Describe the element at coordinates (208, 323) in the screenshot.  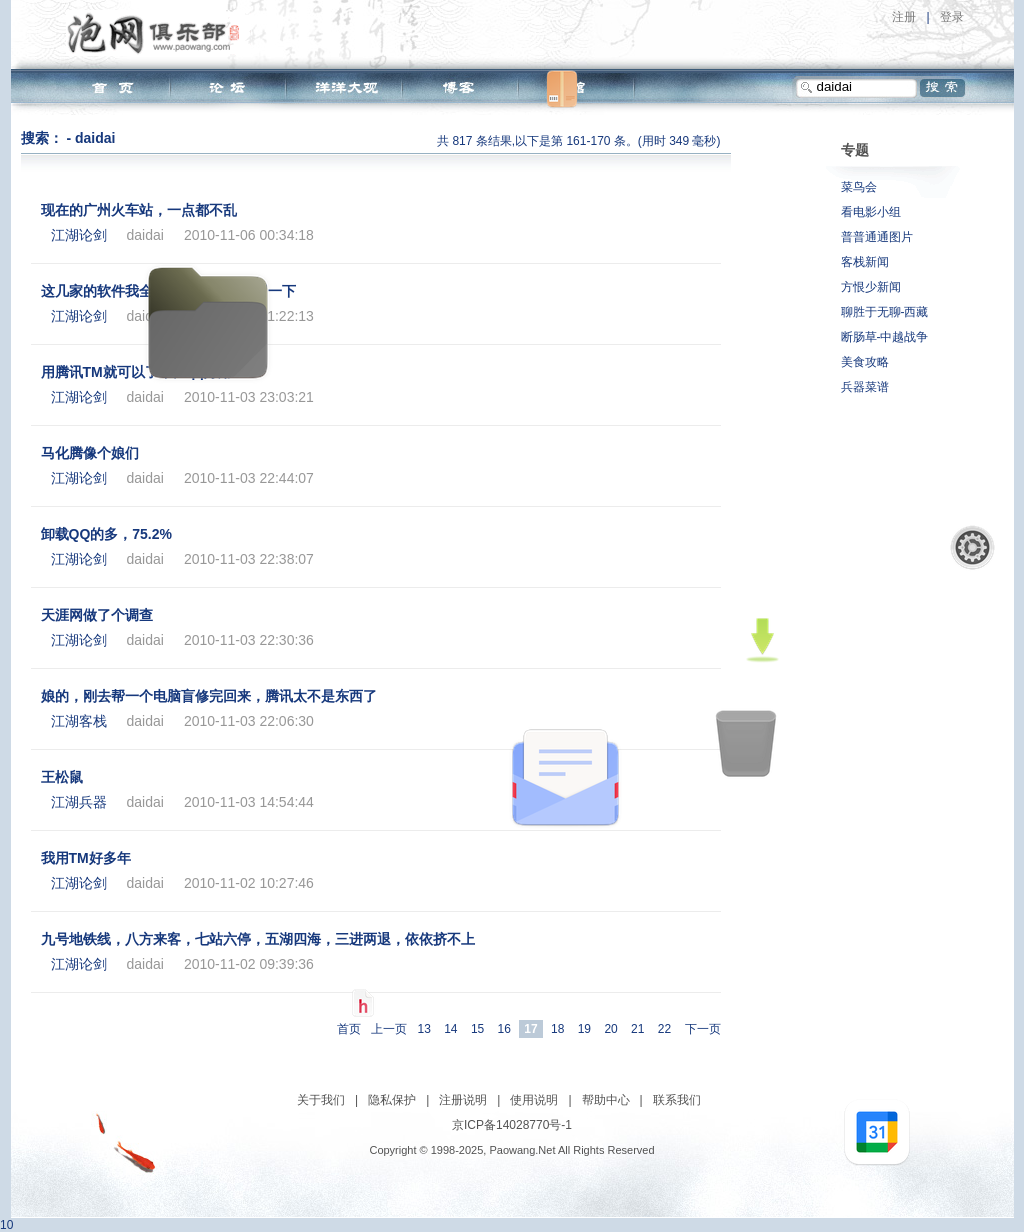
I see `an open folder in the file system` at that location.